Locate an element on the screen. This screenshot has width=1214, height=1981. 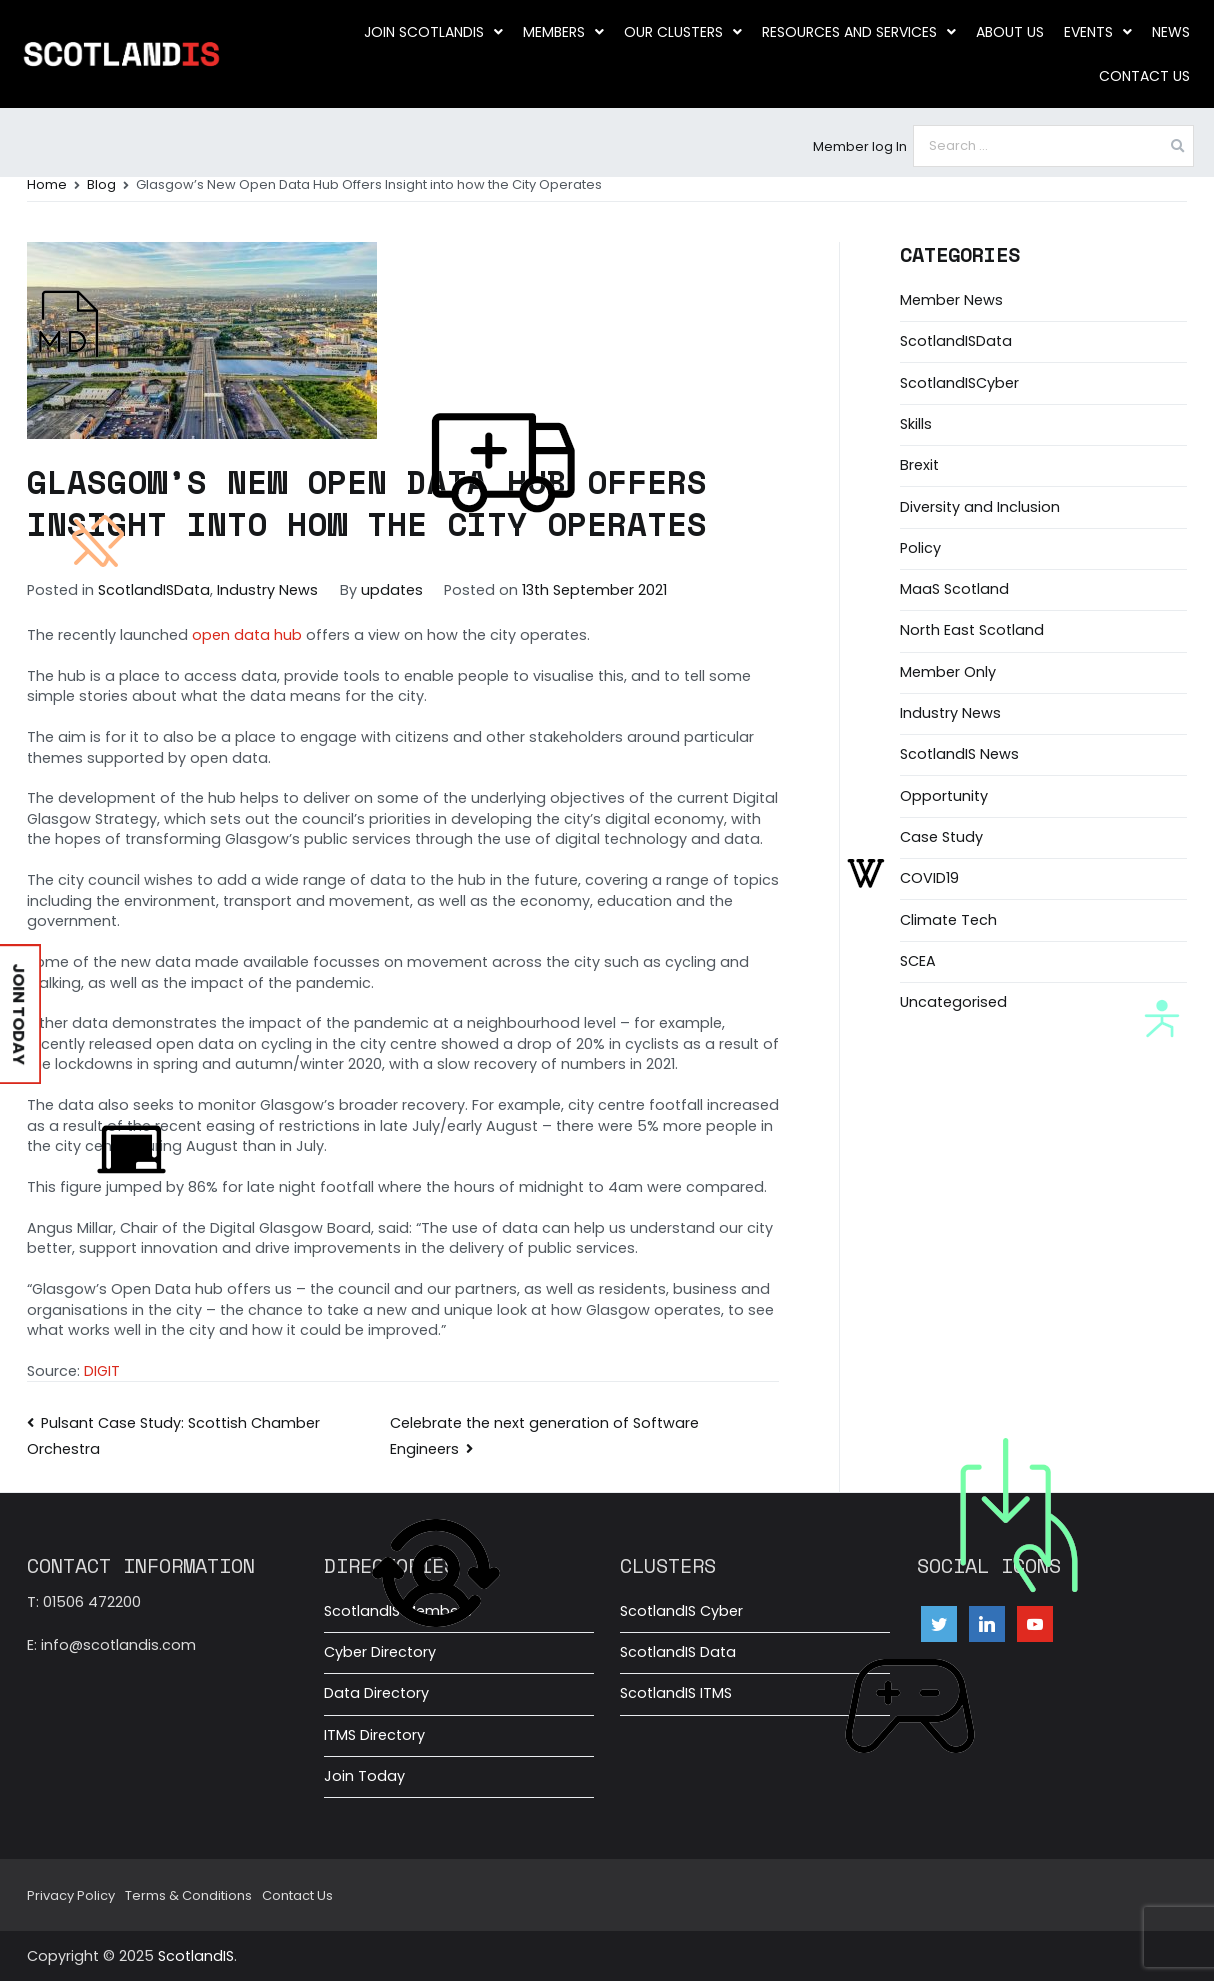
open a markdown file is located at coordinates (70, 324).